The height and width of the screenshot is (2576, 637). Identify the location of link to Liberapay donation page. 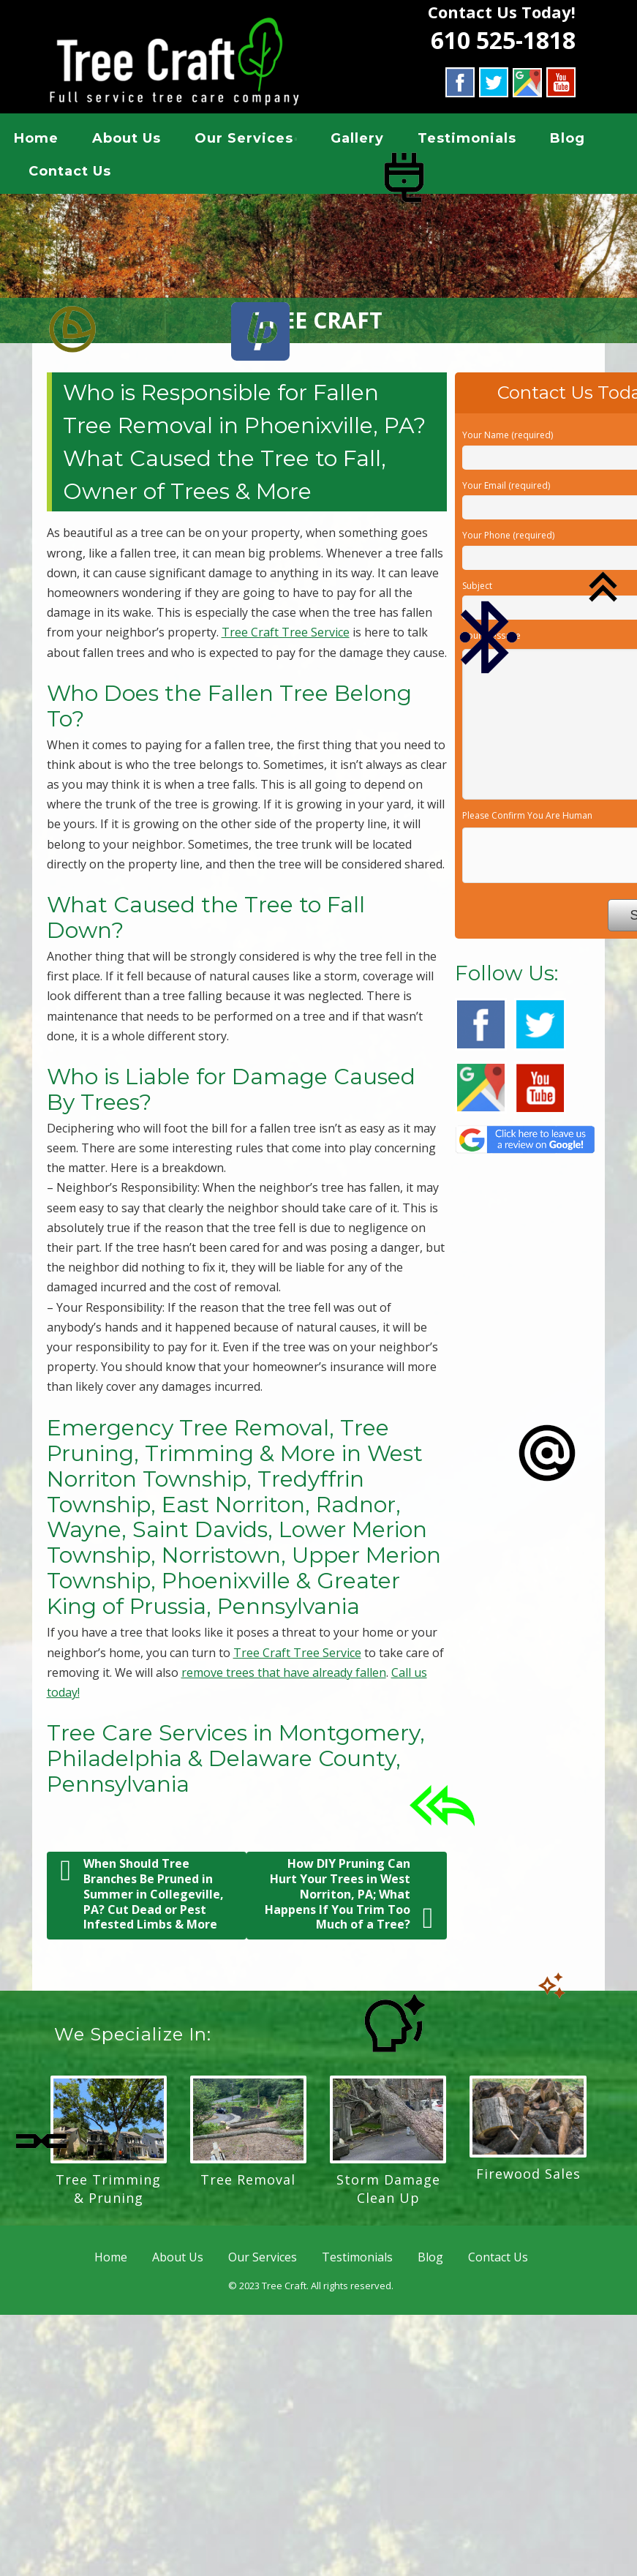
(260, 331).